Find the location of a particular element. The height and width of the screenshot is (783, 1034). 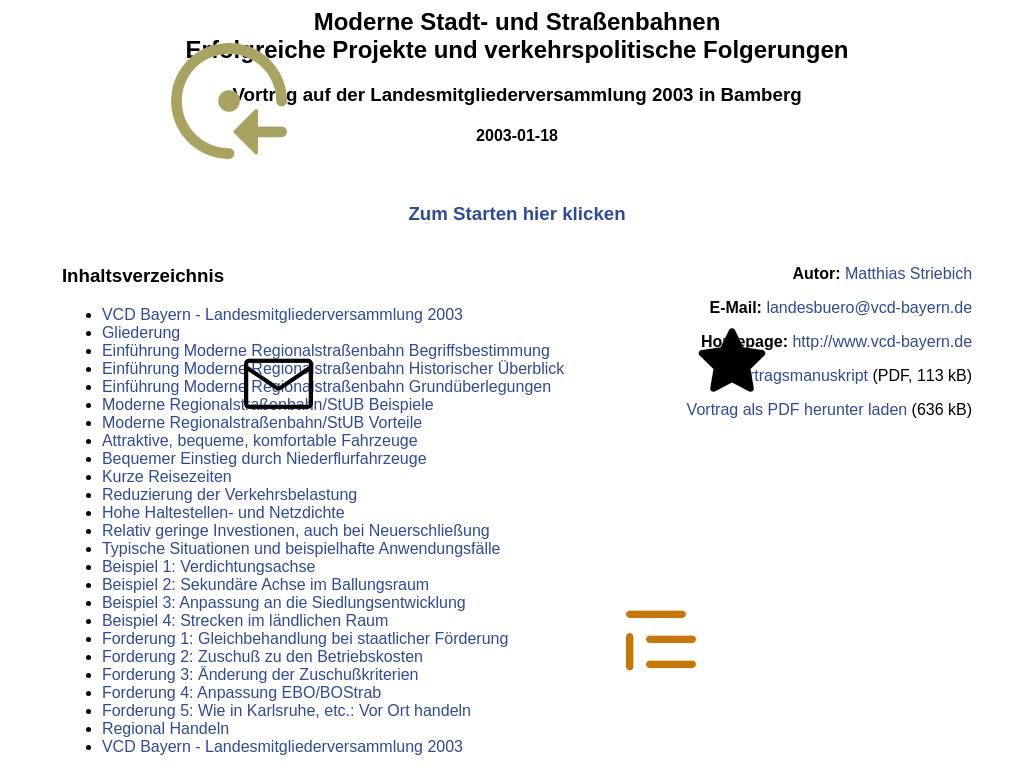

open your inbox is located at coordinates (278, 384).